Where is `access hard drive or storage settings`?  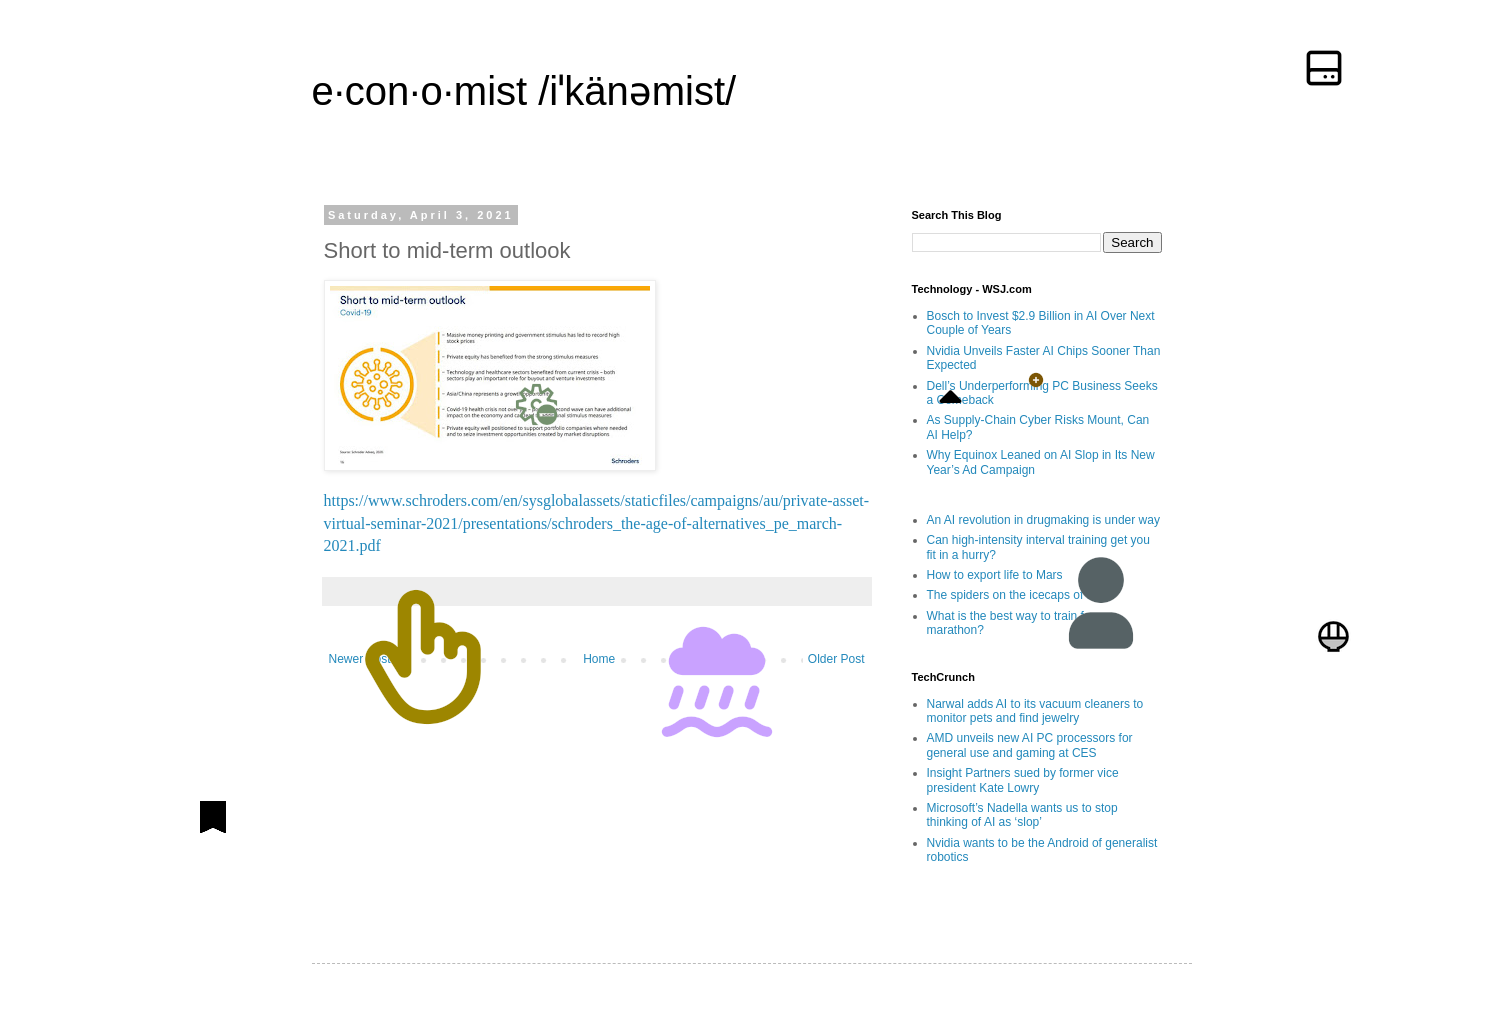 access hard drive or storage settings is located at coordinates (1324, 68).